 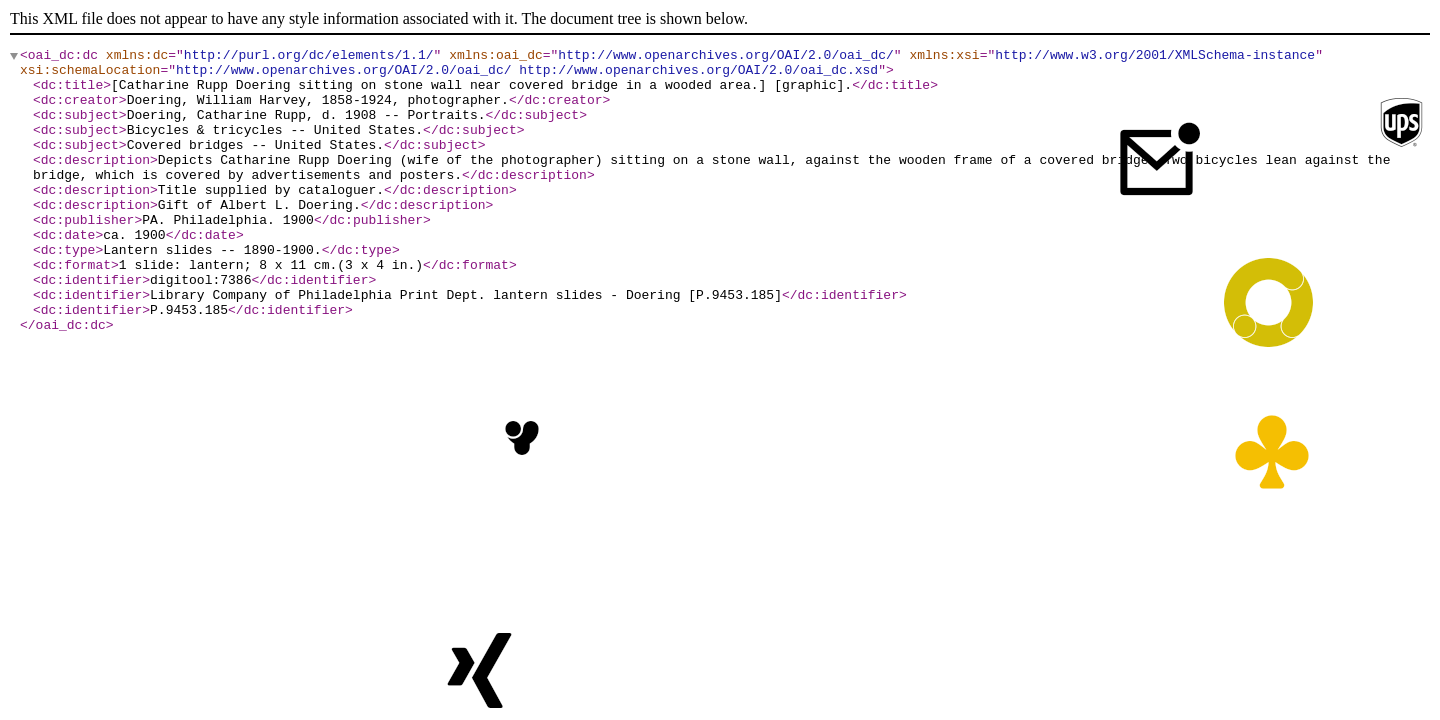 What do you see at coordinates (1156, 162) in the screenshot?
I see `indicates unread mail or messages` at bounding box center [1156, 162].